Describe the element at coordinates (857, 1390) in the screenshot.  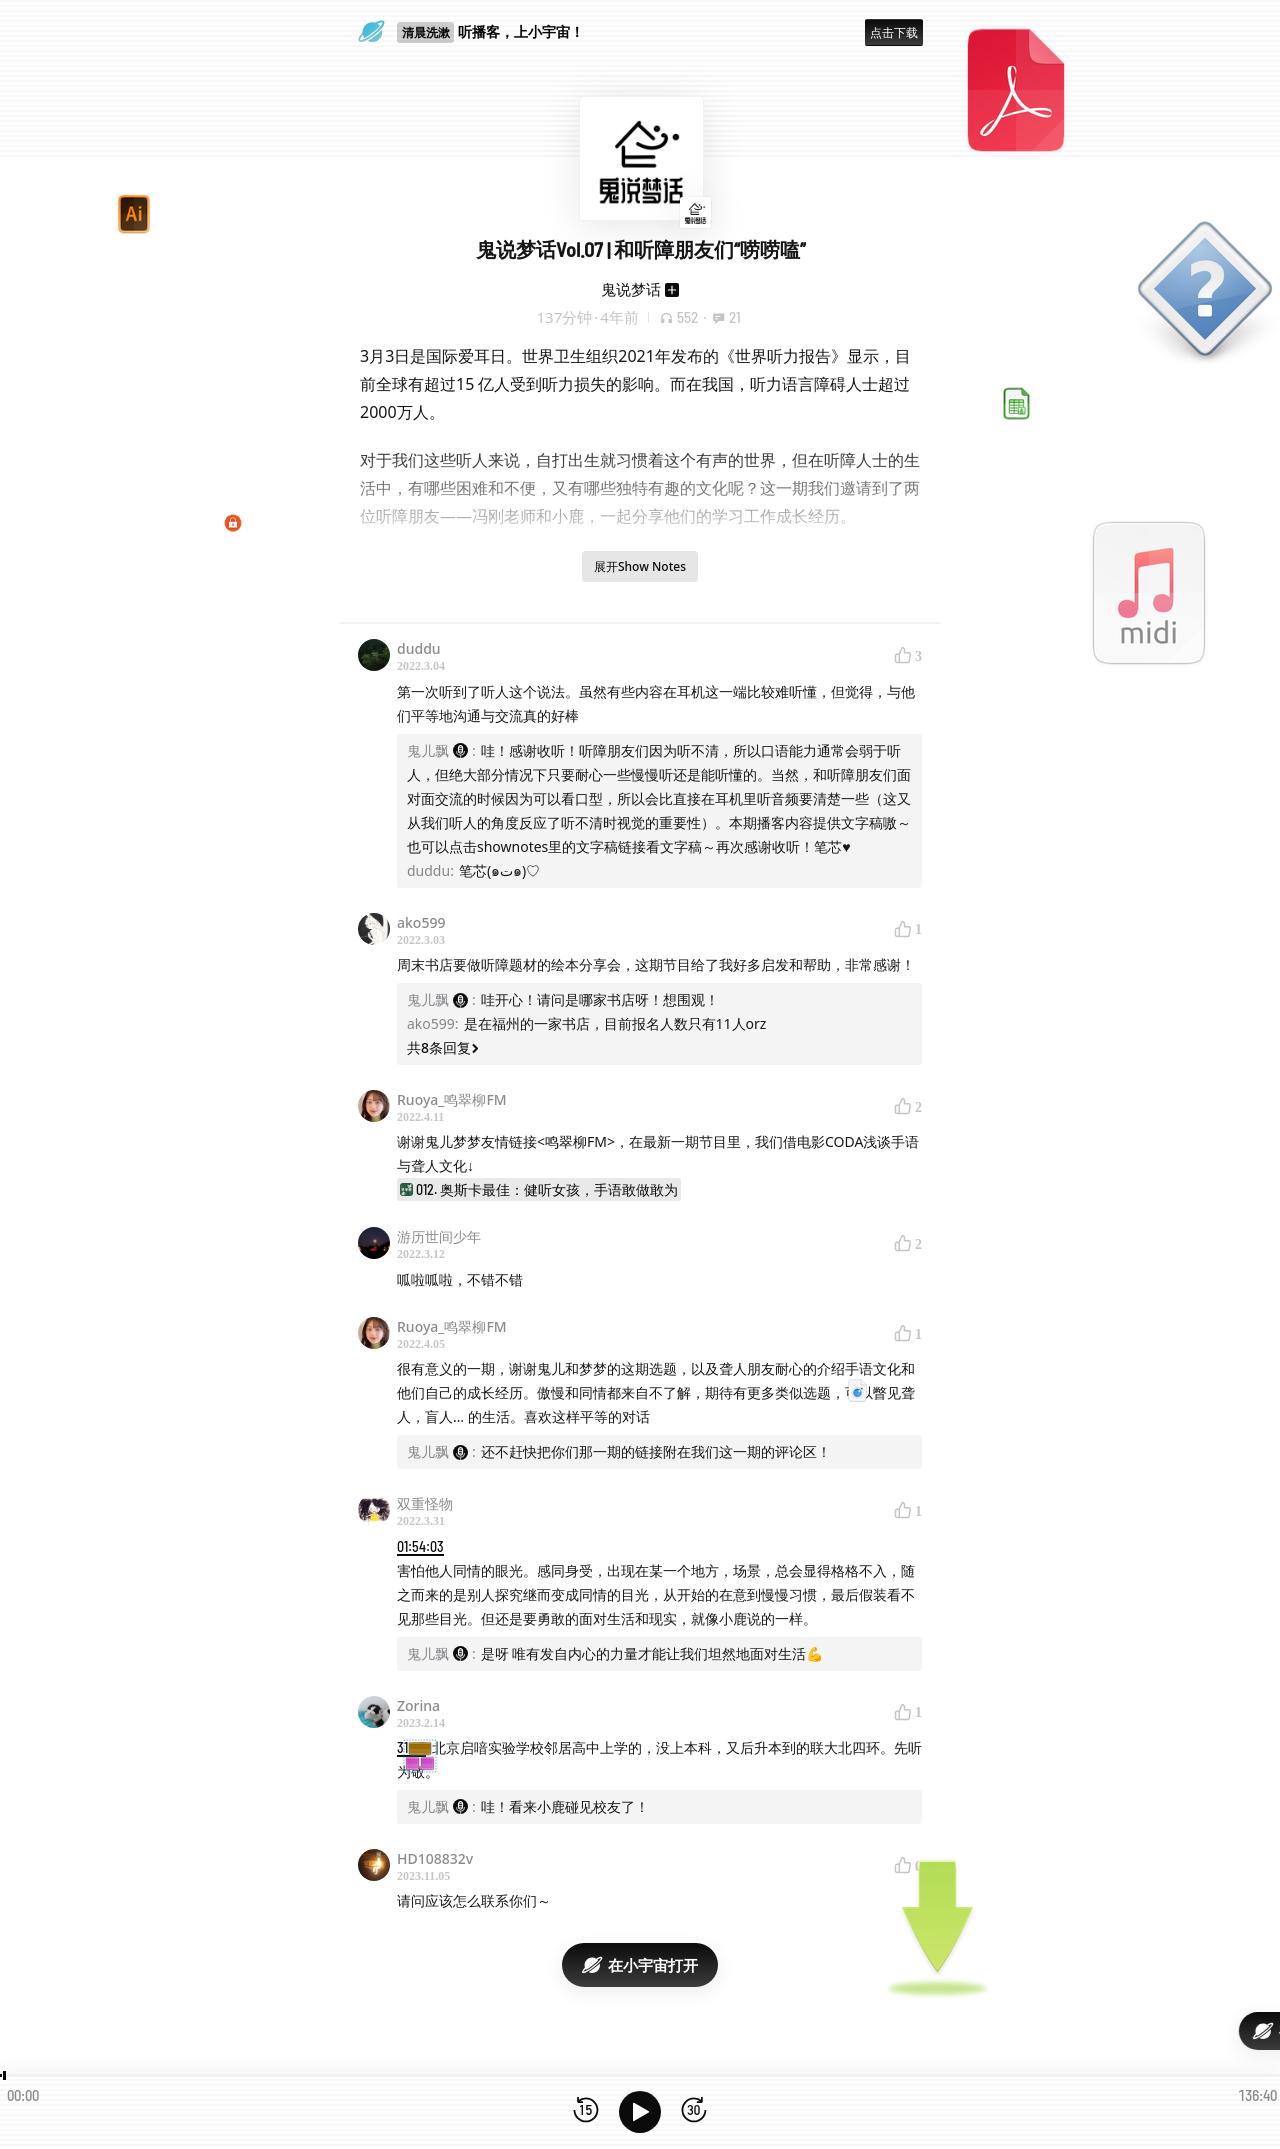
I see `lua script file` at that location.